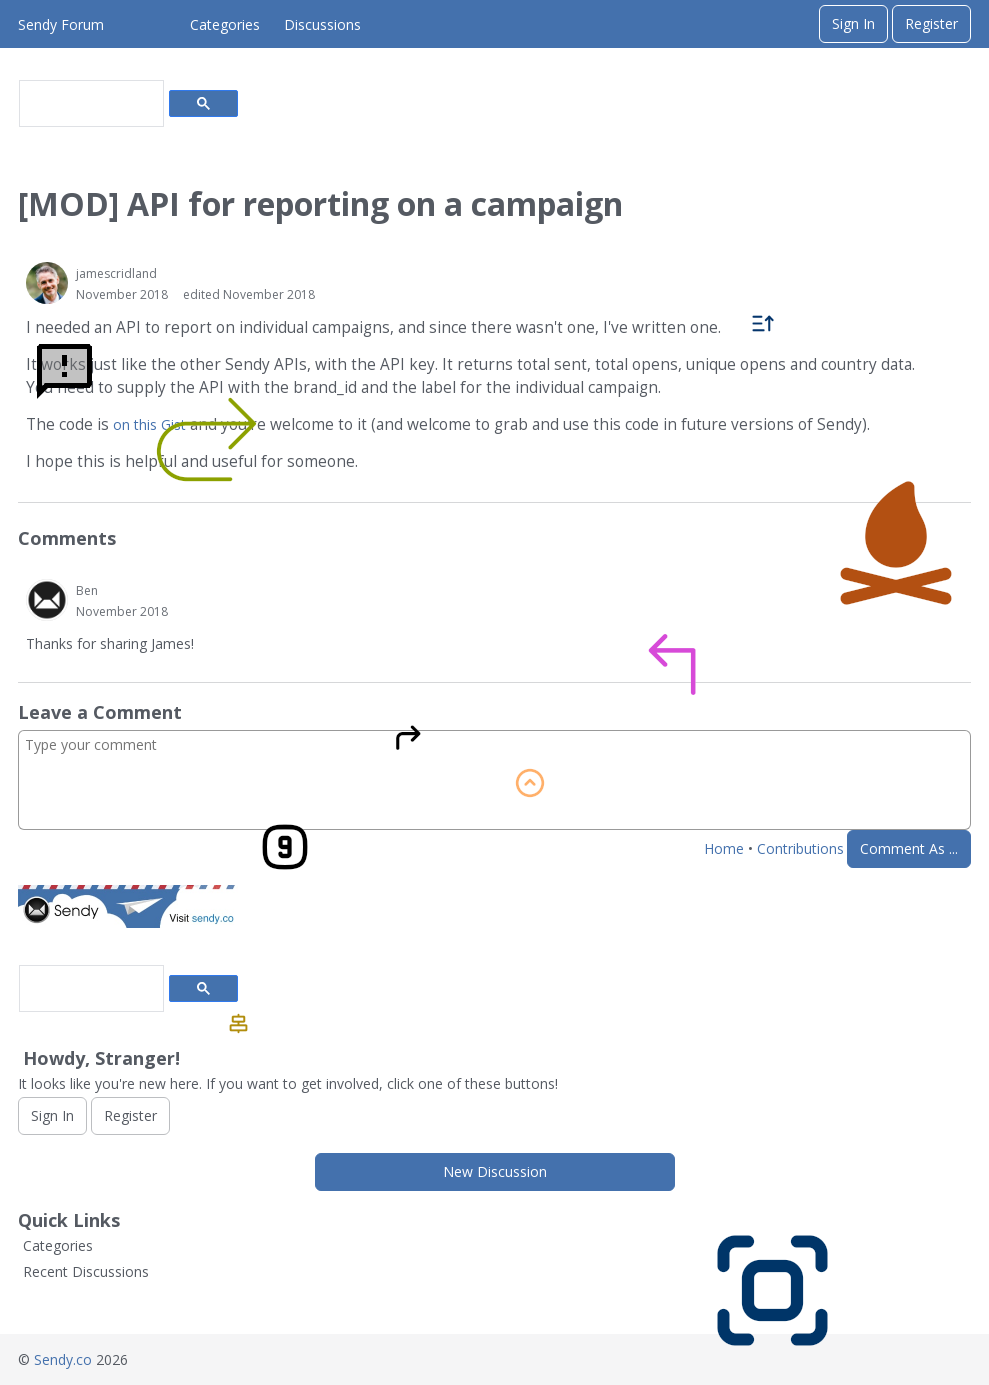 Image resolution: width=989 pixels, height=1385 pixels. Describe the element at coordinates (772, 1290) in the screenshot. I see `scan or capture an object` at that location.